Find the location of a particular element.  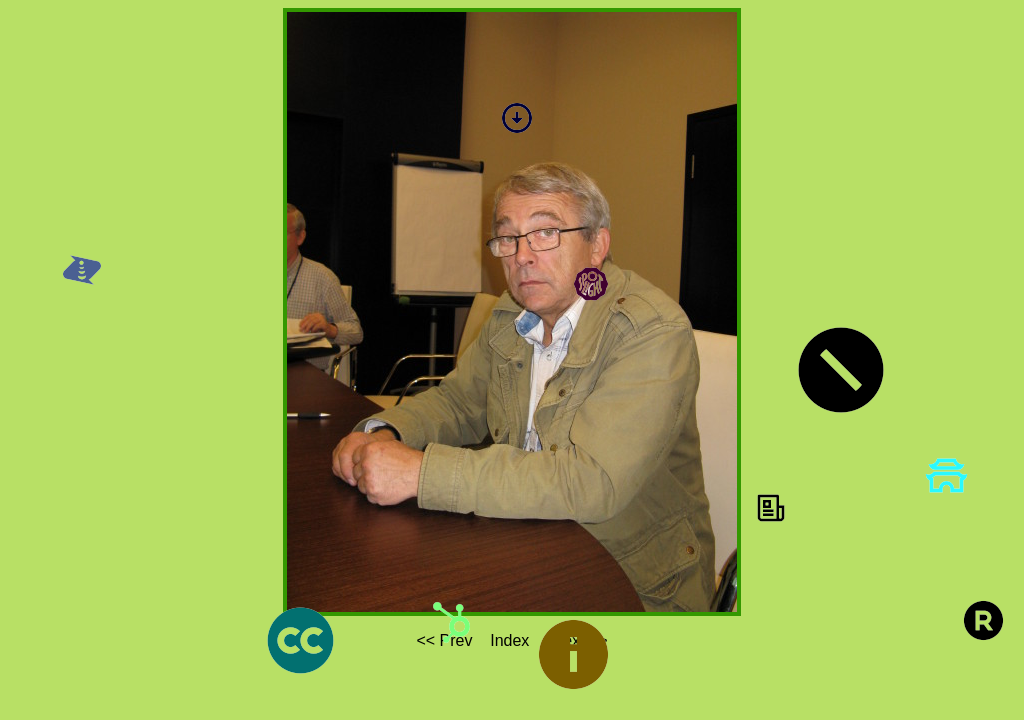

open HubSpot integration is located at coordinates (451, 622).